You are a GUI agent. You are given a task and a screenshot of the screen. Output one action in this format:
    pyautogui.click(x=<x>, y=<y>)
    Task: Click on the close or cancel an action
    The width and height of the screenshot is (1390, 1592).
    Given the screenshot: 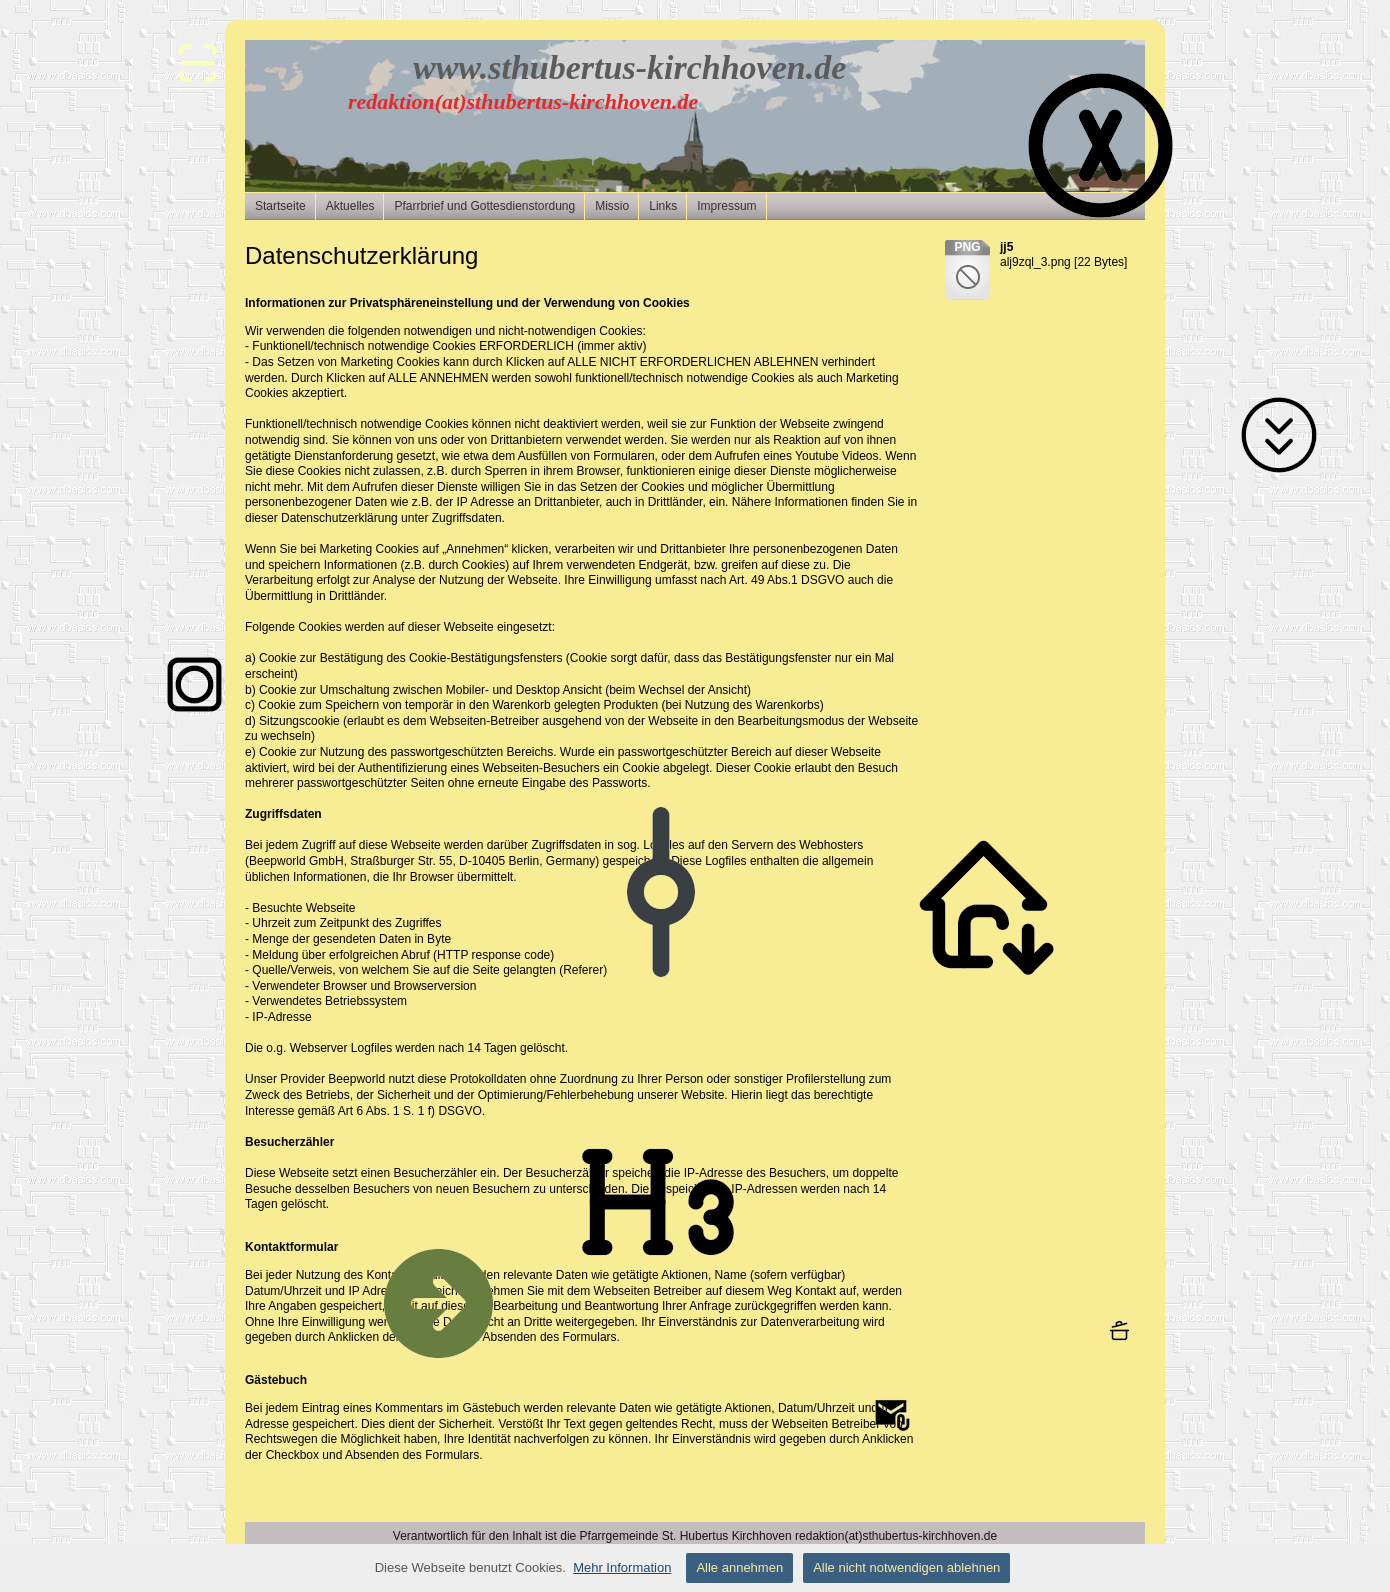 What is the action you would take?
    pyautogui.click(x=1100, y=145)
    